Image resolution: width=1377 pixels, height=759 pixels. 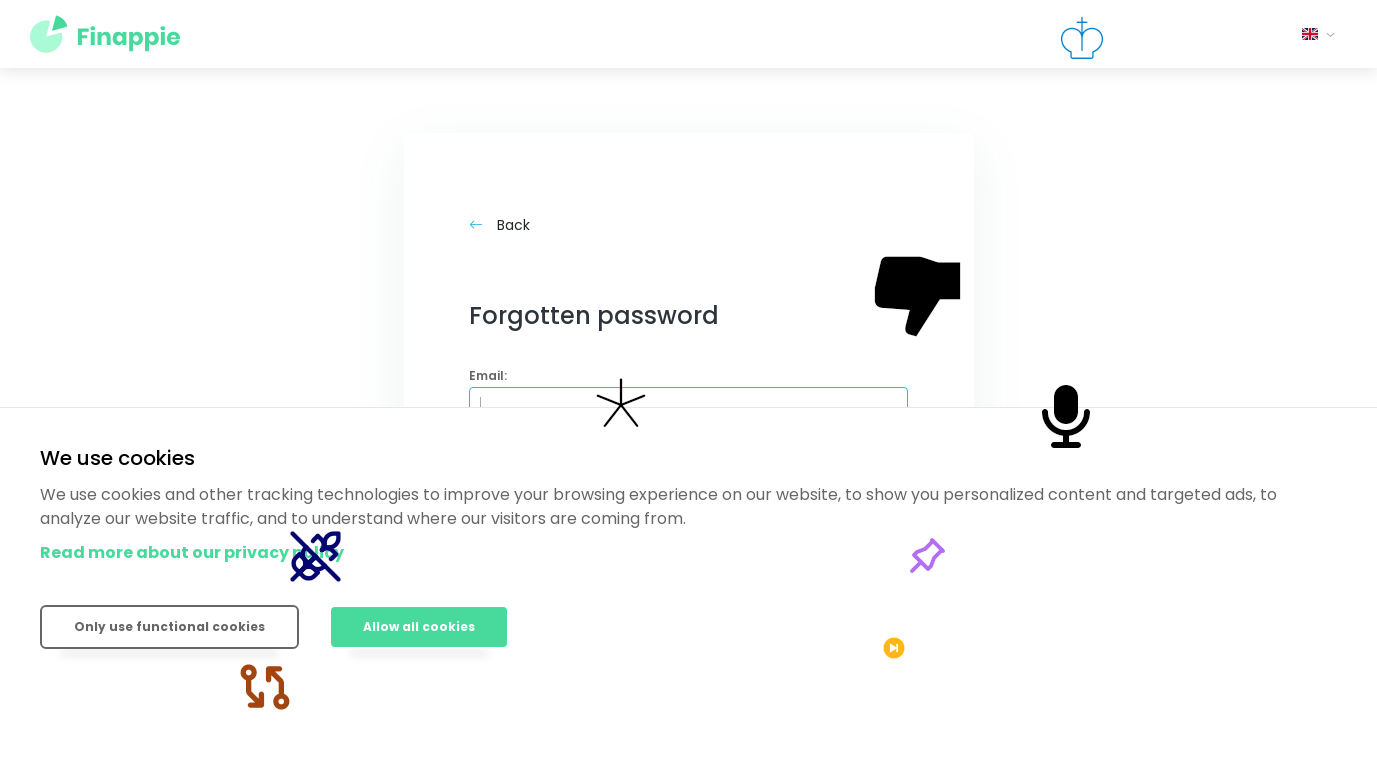 What do you see at coordinates (917, 296) in the screenshot?
I see `dislike or downvote content` at bounding box center [917, 296].